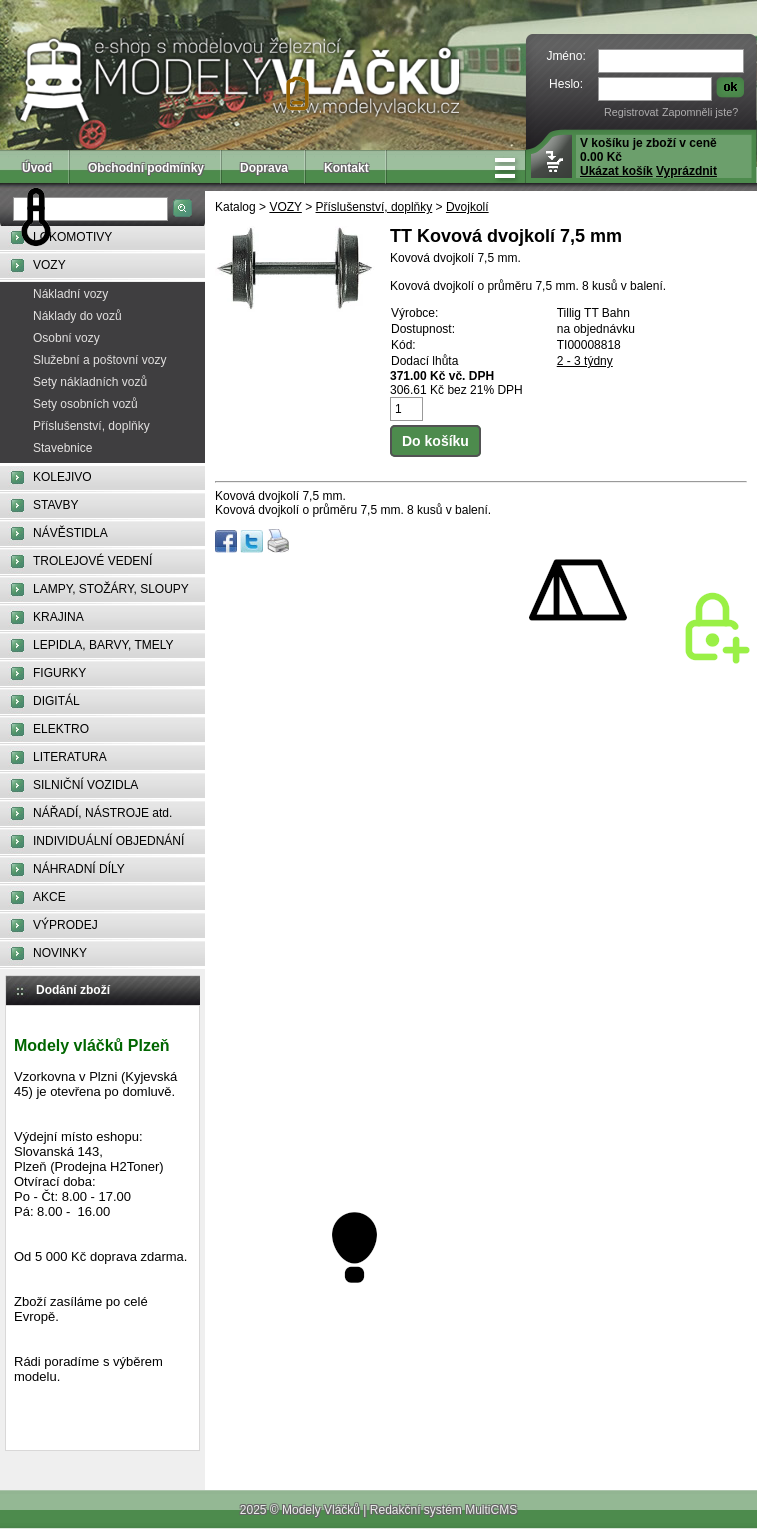 The height and width of the screenshot is (1529, 757). Describe the element at coordinates (36, 217) in the screenshot. I see `view current temperature reading` at that location.